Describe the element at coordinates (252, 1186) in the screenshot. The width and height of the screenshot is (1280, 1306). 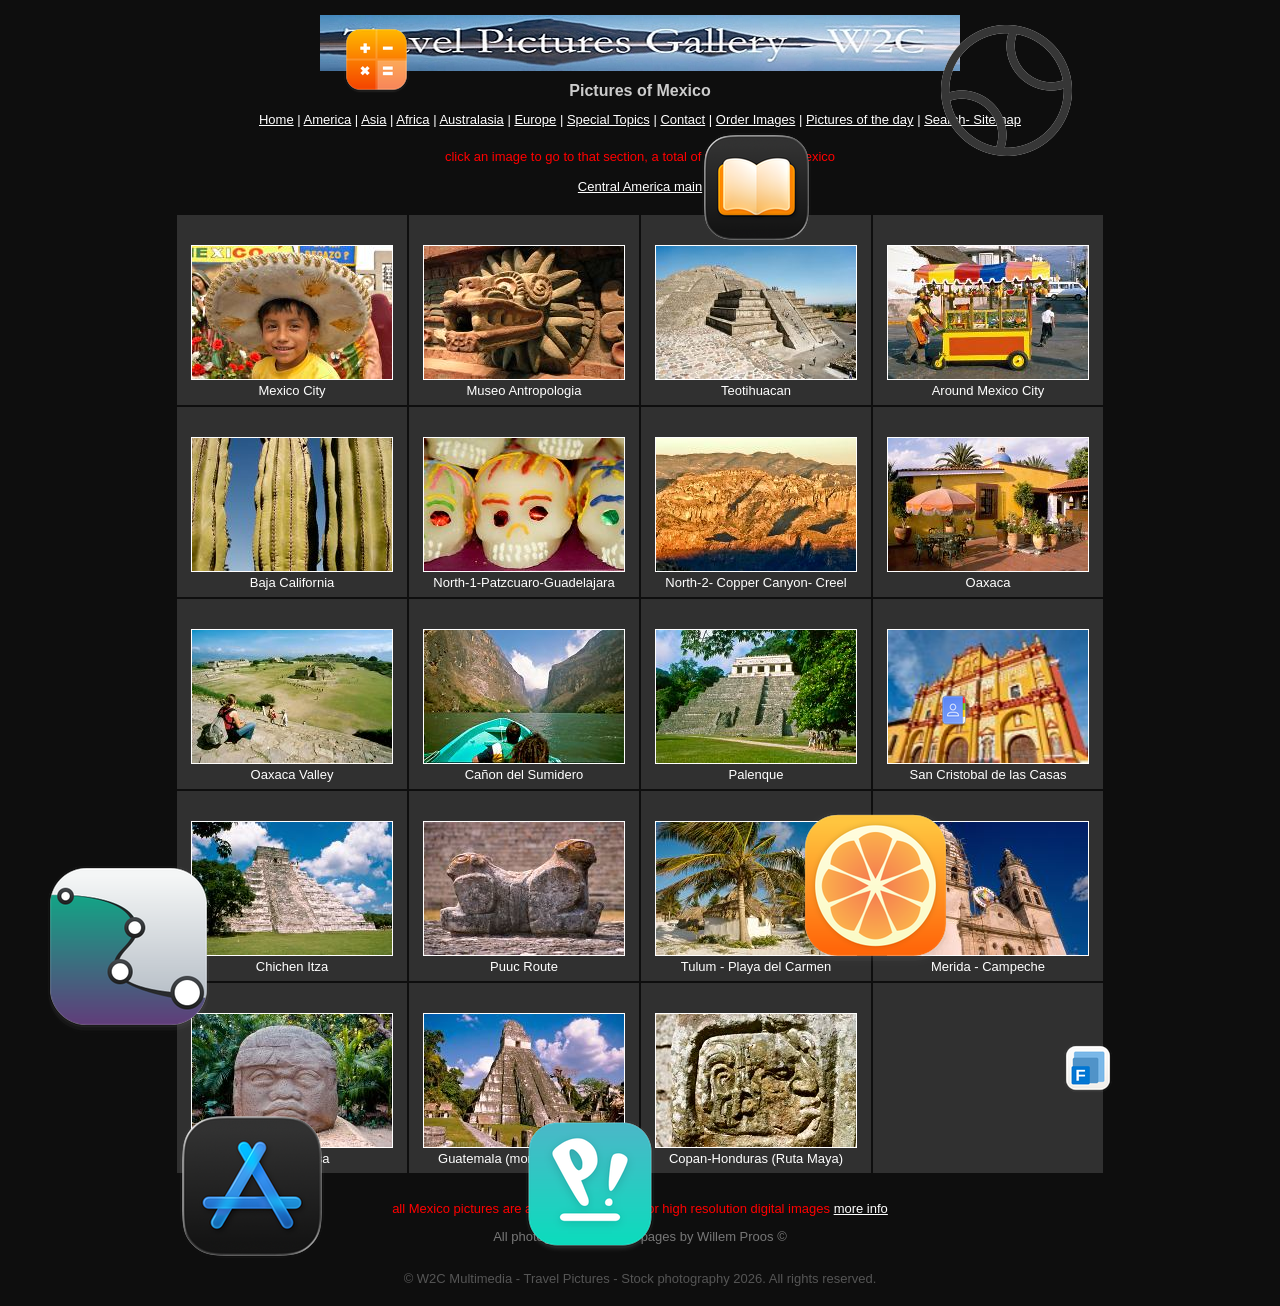
I see `open the app store connect or developer tools` at that location.